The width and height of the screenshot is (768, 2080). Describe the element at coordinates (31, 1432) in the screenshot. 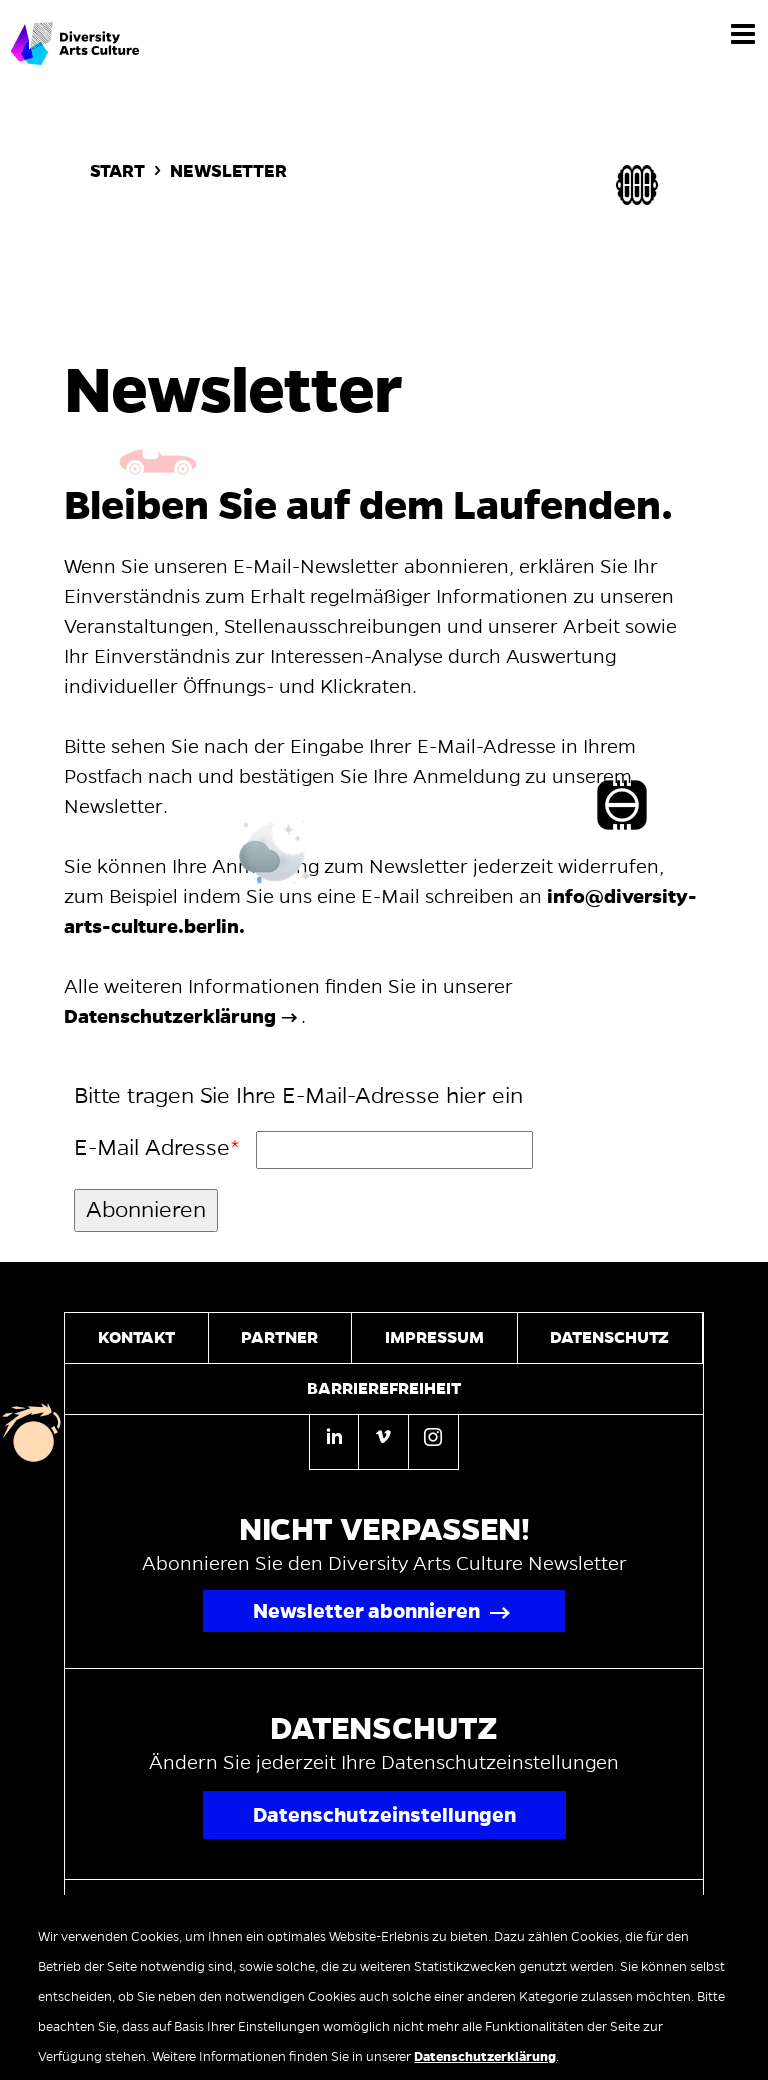

I see `activate a bomb or explosive item in-game` at that location.